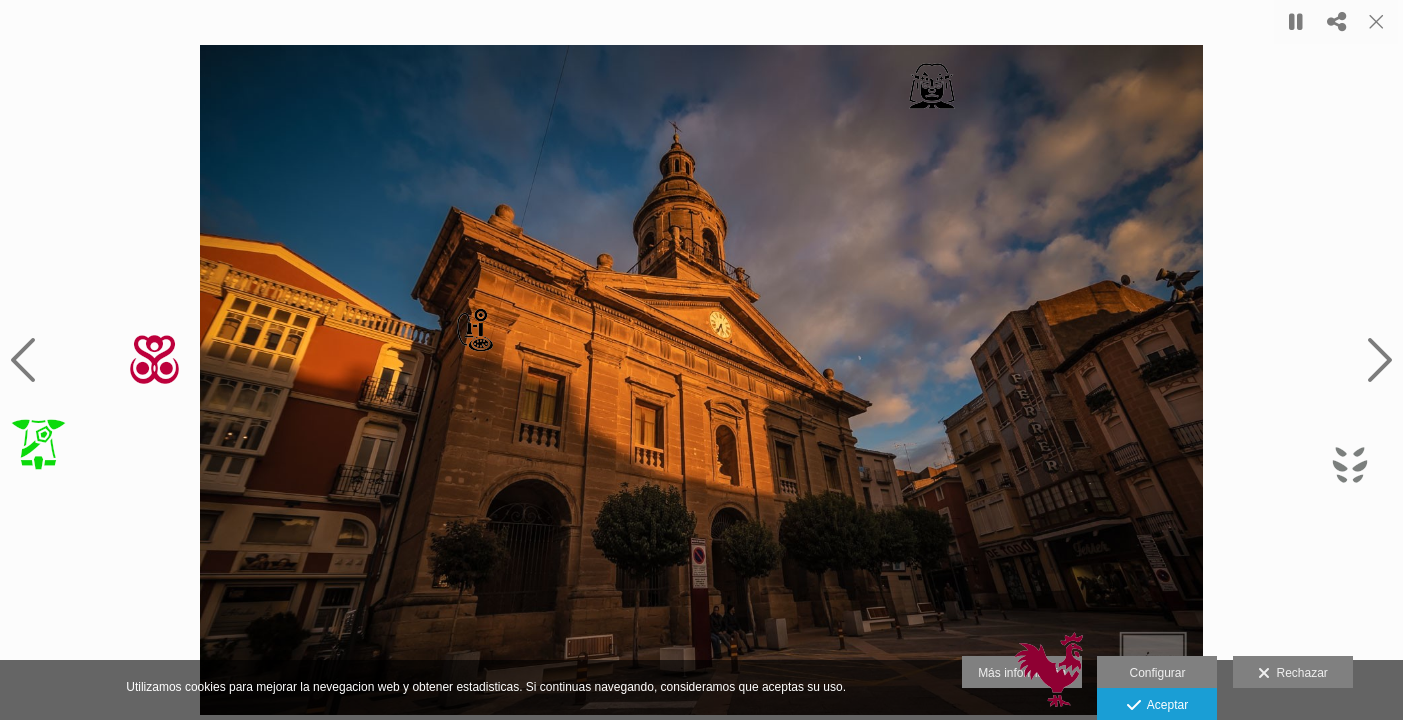 The width and height of the screenshot is (1403, 720). I want to click on activate hunter vision or tracking mode, so click(1350, 465).